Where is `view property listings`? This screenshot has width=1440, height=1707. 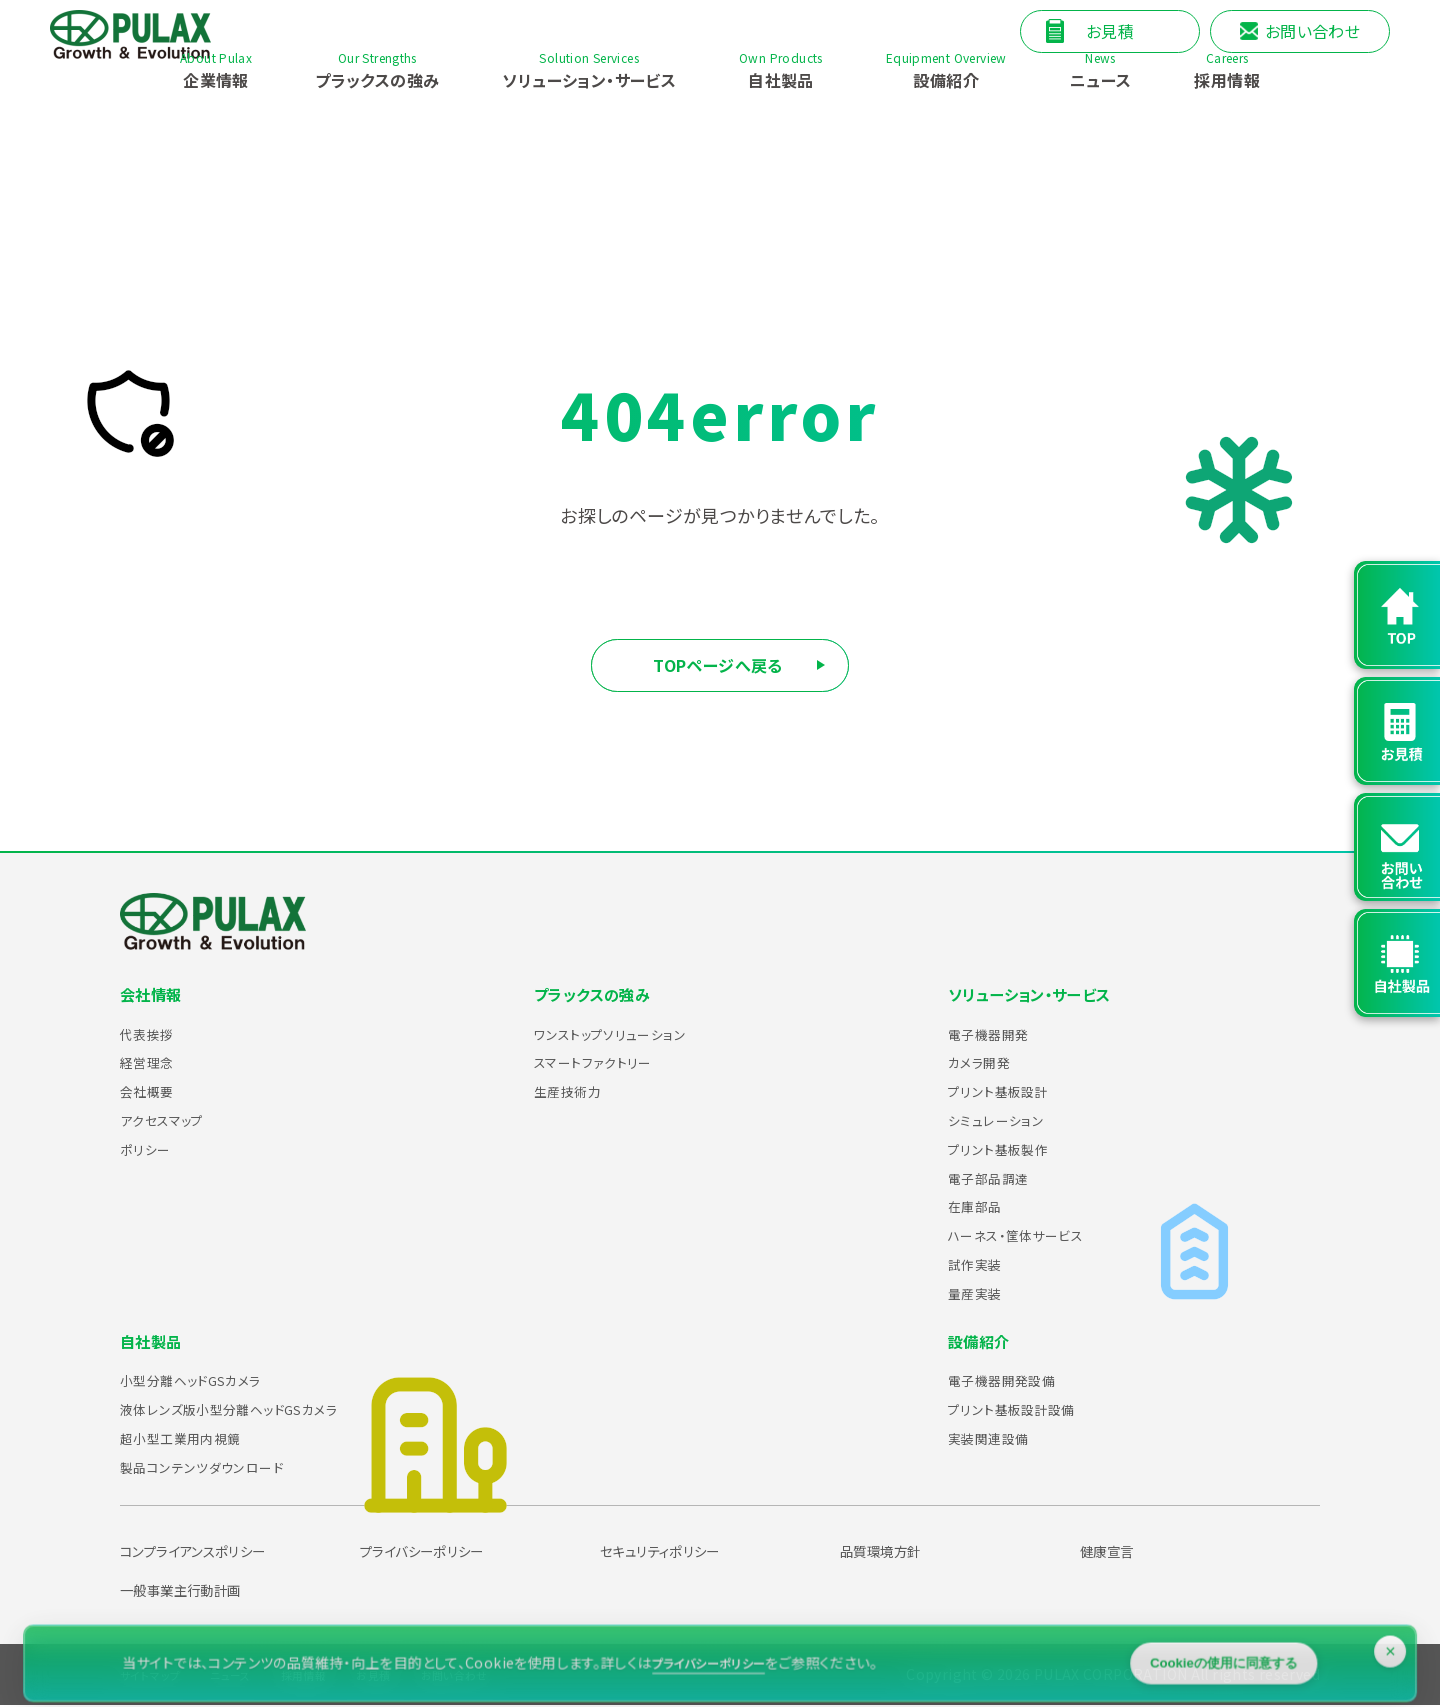 view property listings is located at coordinates (435, 1441).